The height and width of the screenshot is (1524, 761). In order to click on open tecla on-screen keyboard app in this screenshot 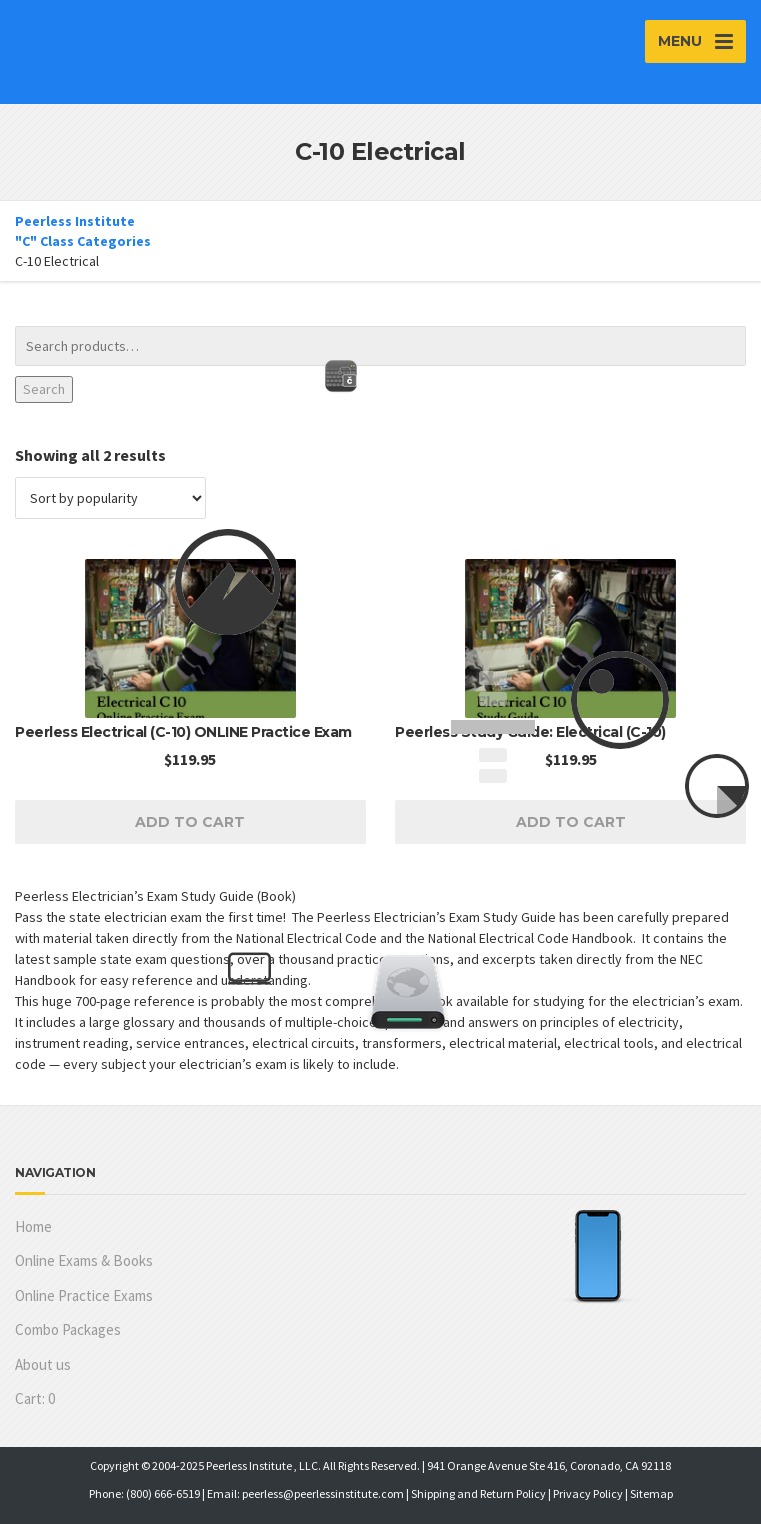, I will do `click(341, 376)`.